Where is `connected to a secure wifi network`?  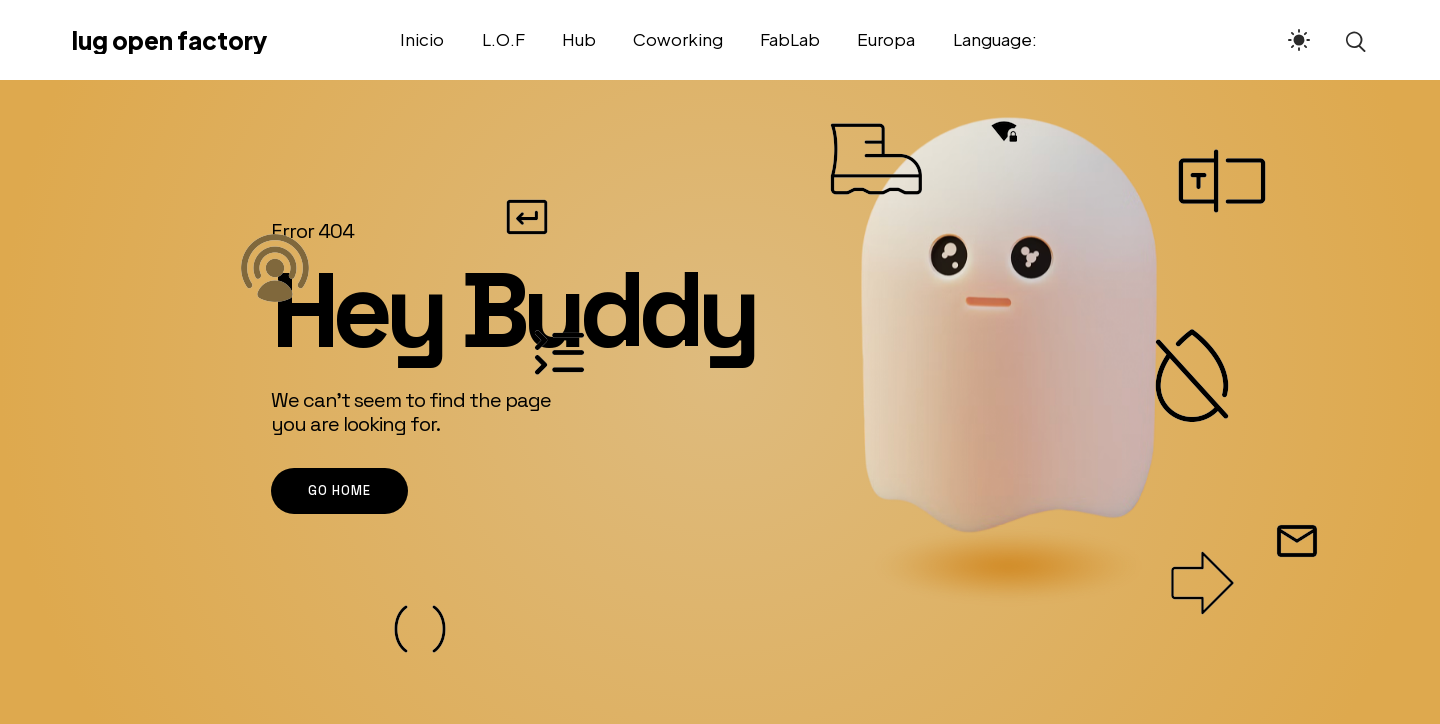 connected to a secure wifi network is located at coordinates (1004, 131).